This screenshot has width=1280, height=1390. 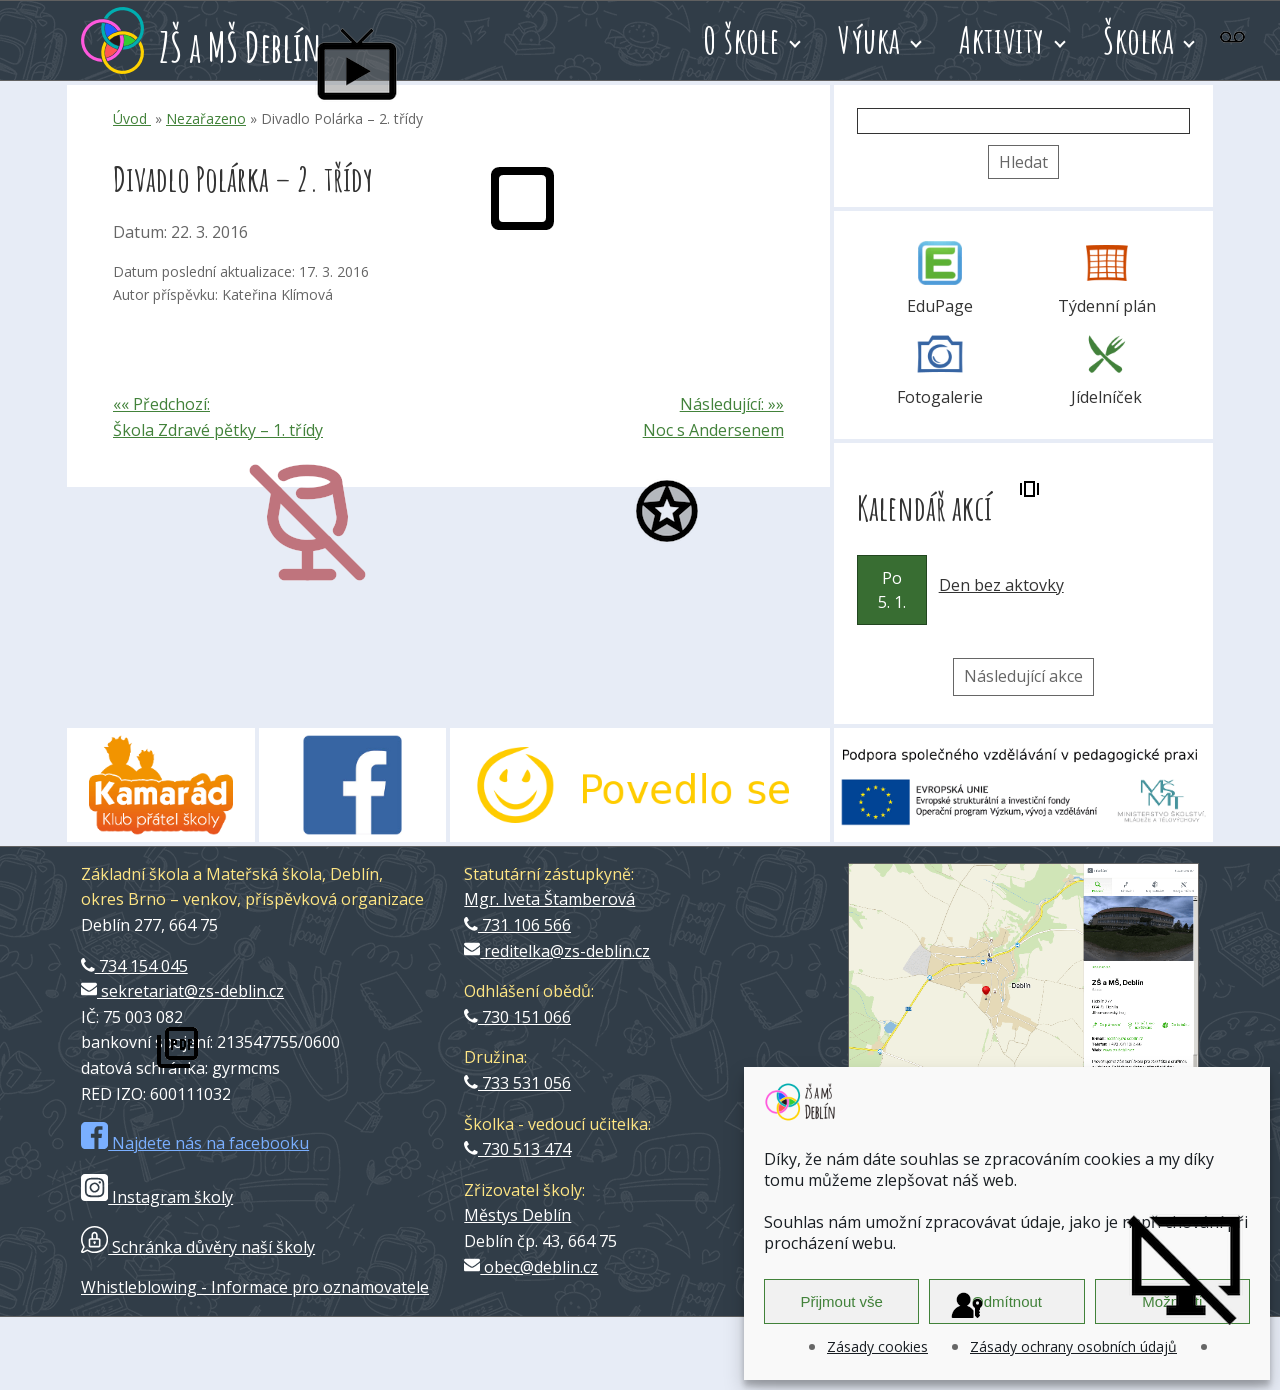 What do you see at coordinates (522, 198) in the screenshot?
I see `crop image to square aspect ratio` at bounding box center [522, 198].